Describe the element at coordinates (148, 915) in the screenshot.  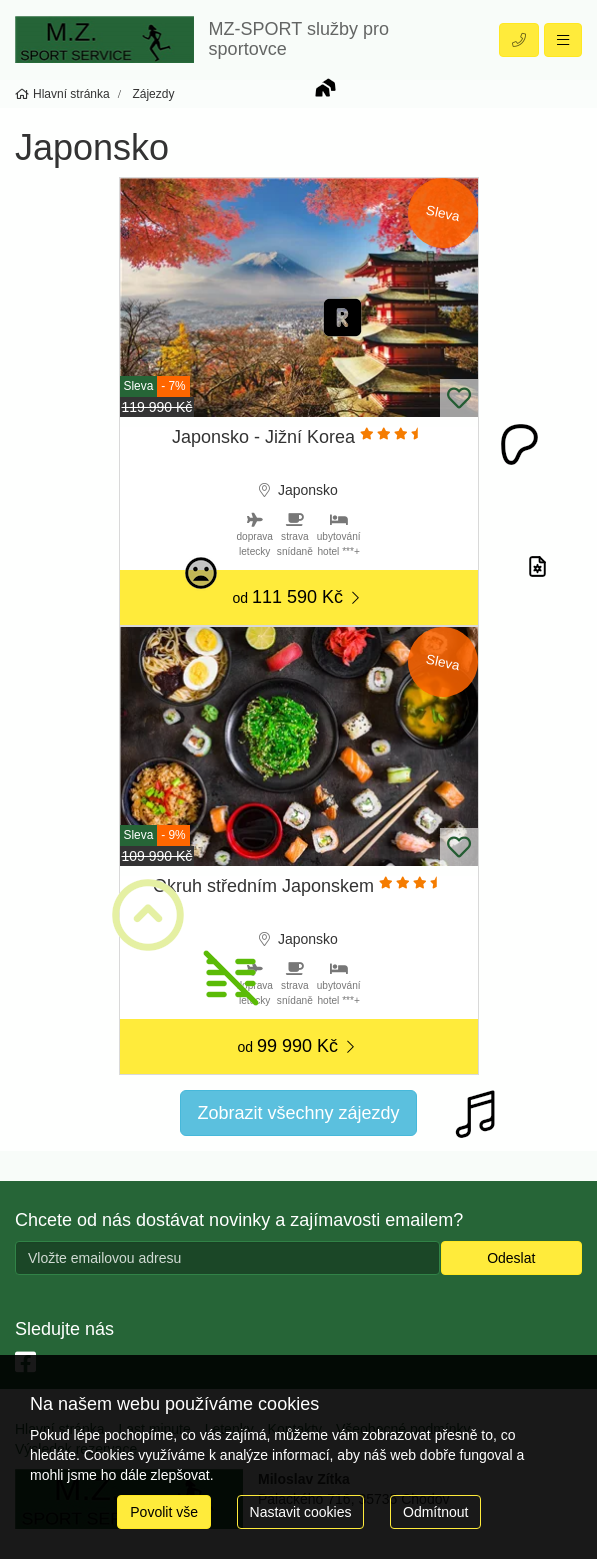
I see `scroll to top of page` at that location.